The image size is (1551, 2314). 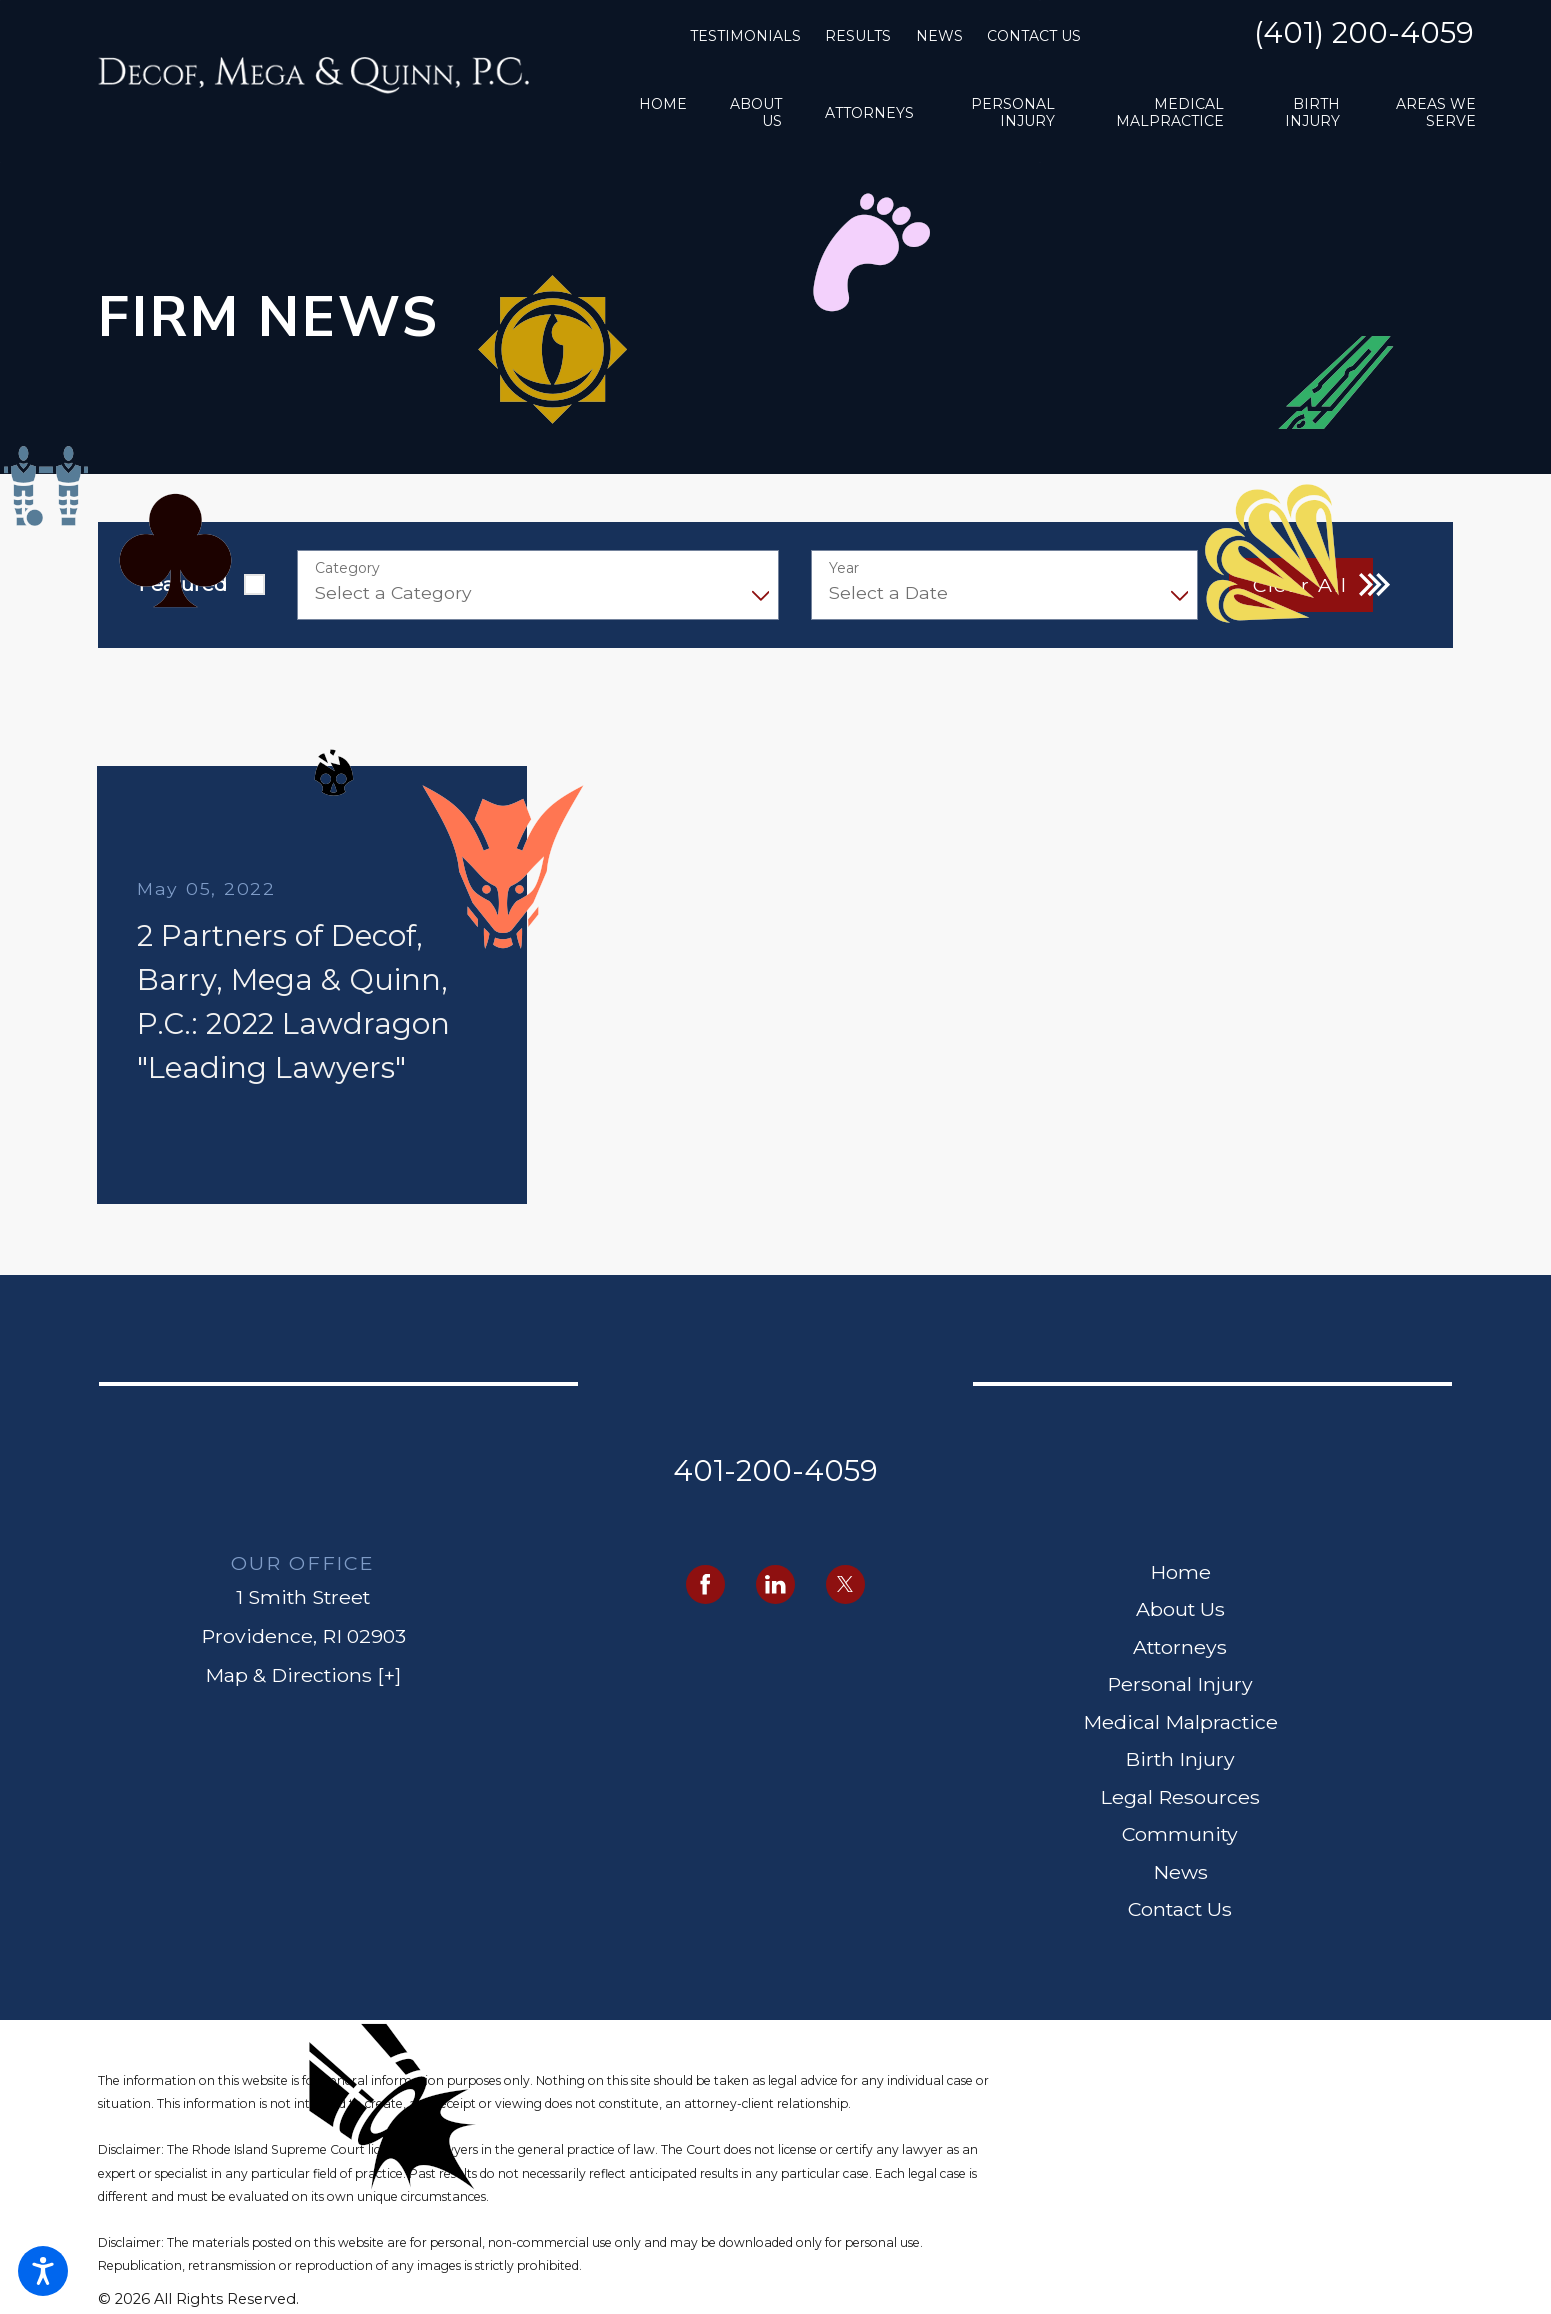 What do you see at coordinates (1335, 382) in the screenshot?
I see `wooden planks or lumber resource in a crafting game` at bounding box center [1335, 382].